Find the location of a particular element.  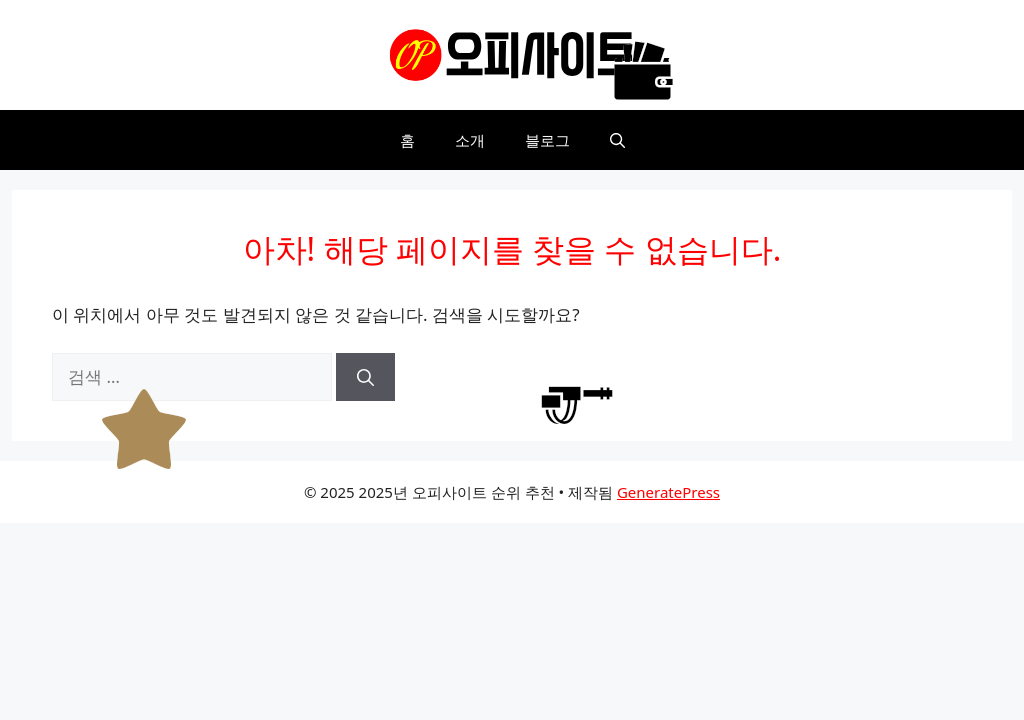

add item to favorites is located at coordinates (144, 429).